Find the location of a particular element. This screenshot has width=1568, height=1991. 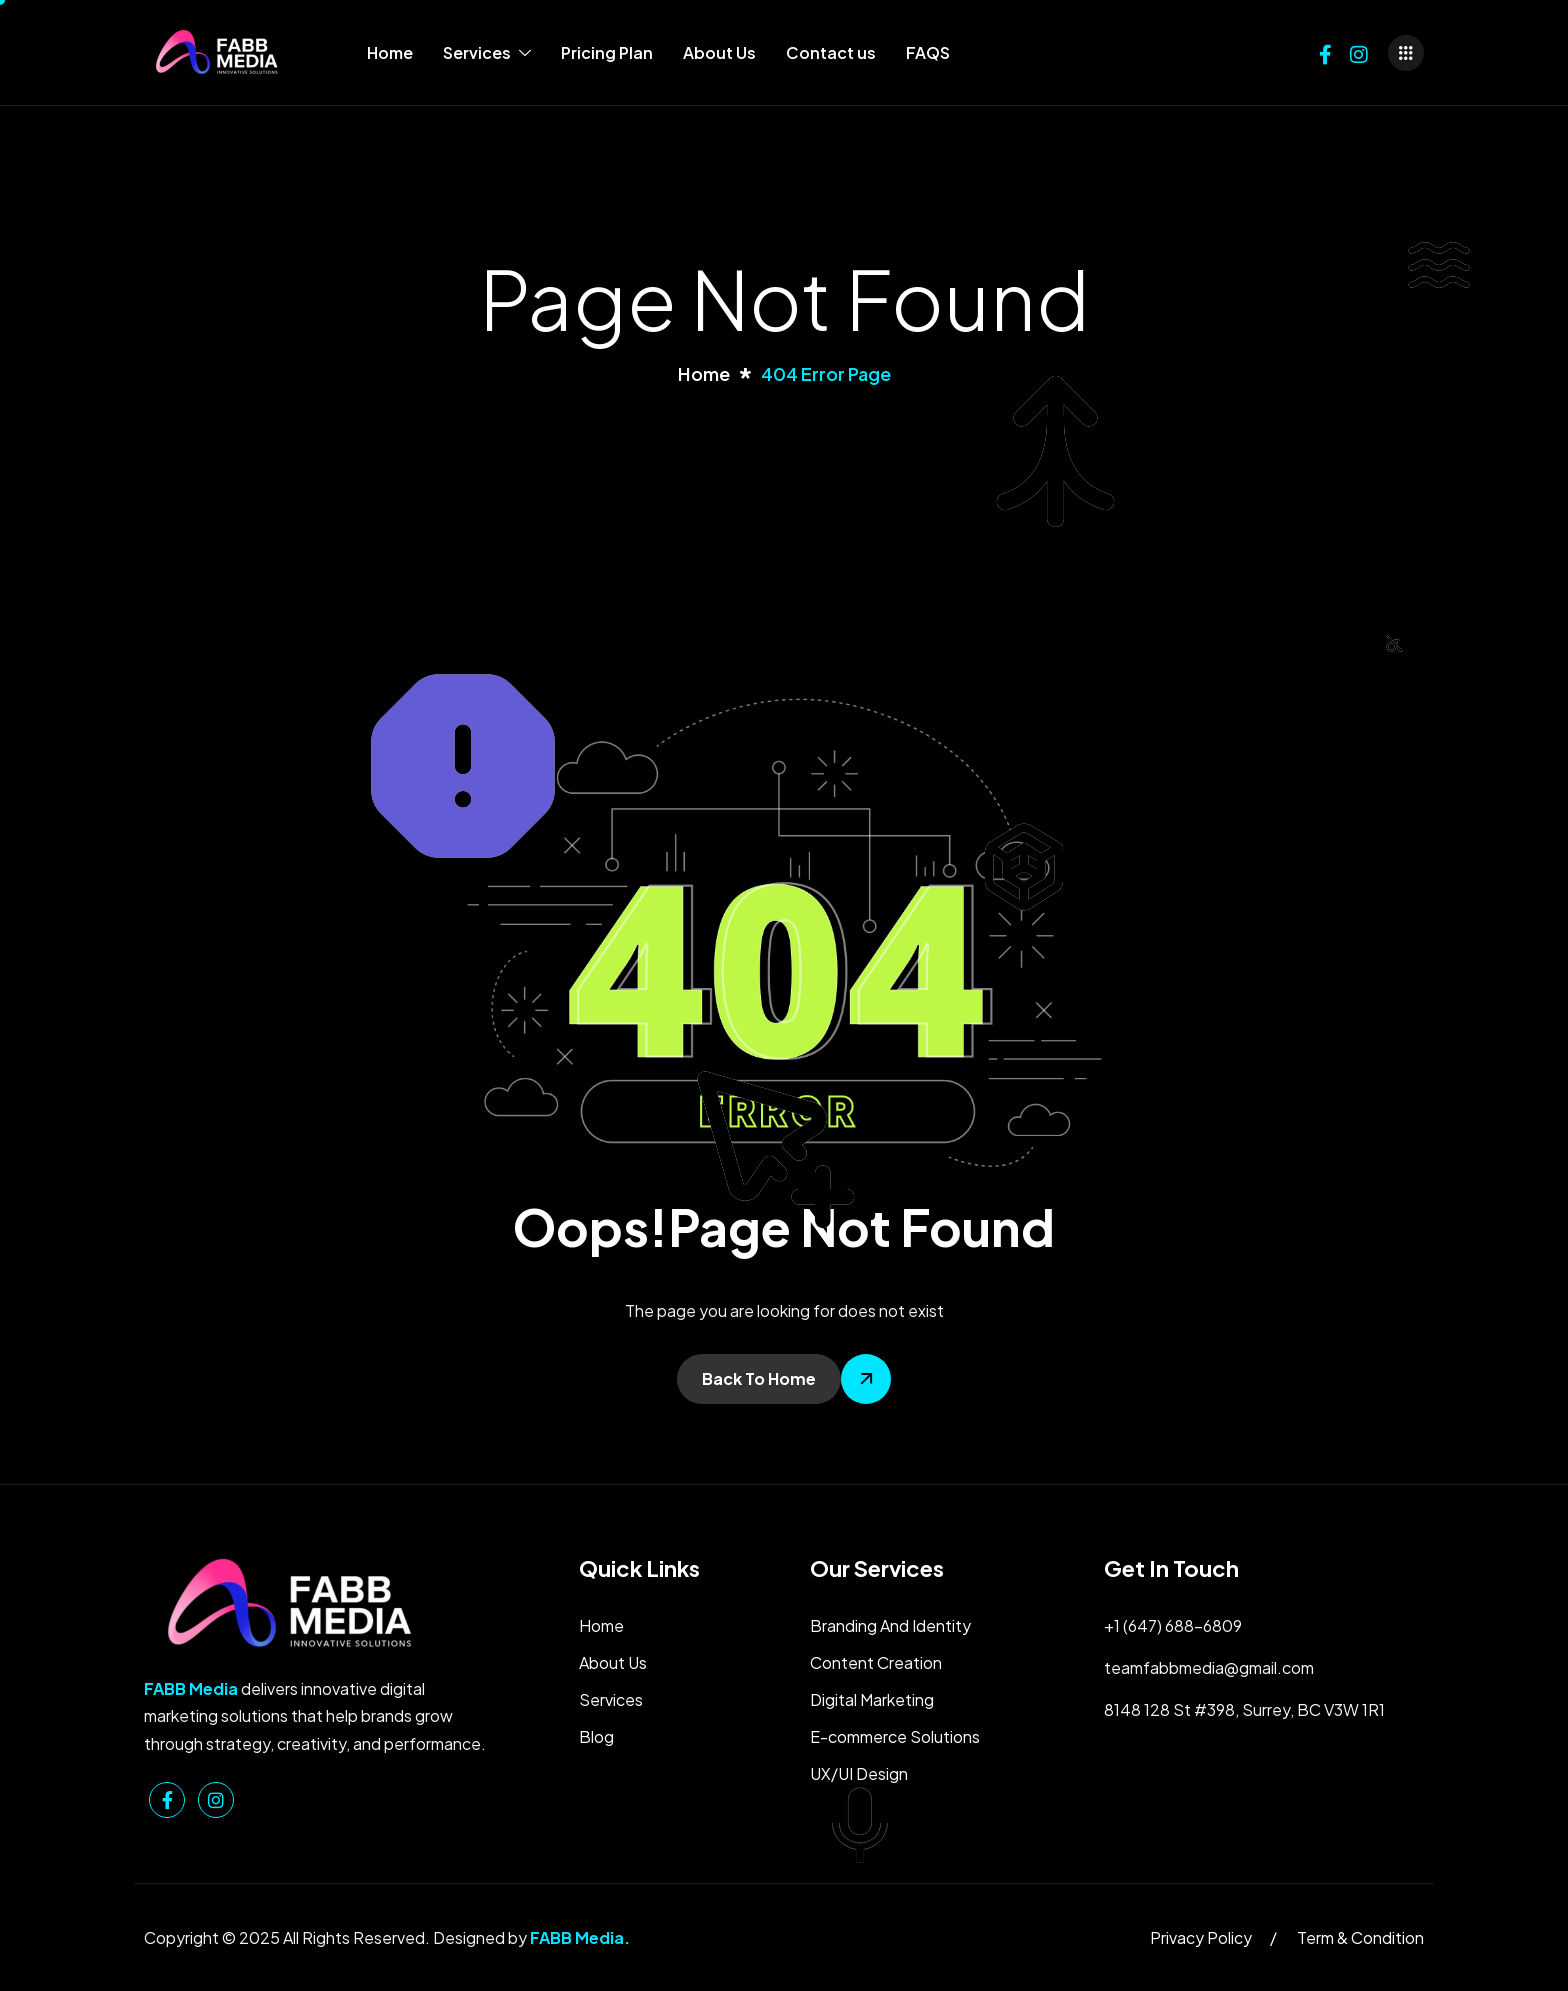

view 3d model or object is located at coordinates (1024, 867).